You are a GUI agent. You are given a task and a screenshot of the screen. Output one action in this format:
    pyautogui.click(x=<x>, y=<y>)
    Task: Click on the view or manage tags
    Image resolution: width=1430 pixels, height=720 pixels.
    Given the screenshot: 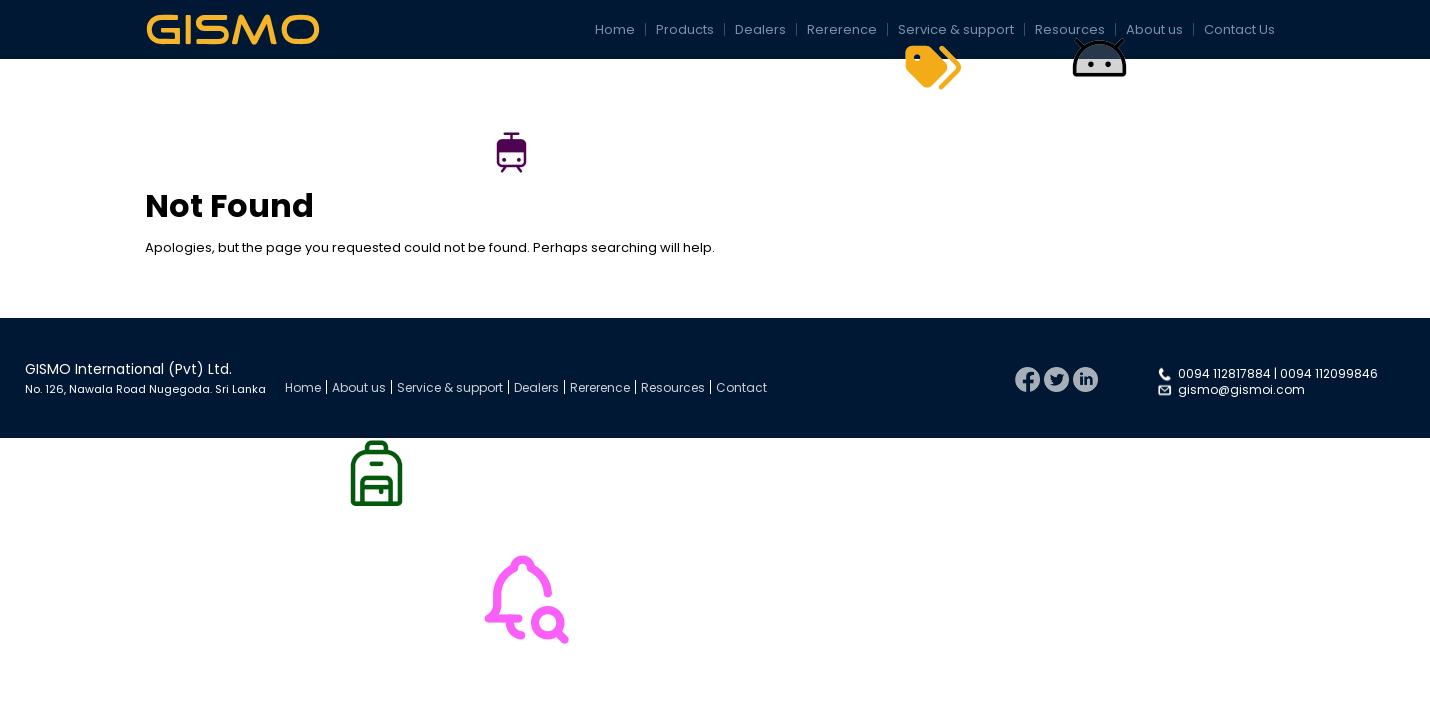 What is the action you would take?
    pyautogui.click(x=932, y=69)
    